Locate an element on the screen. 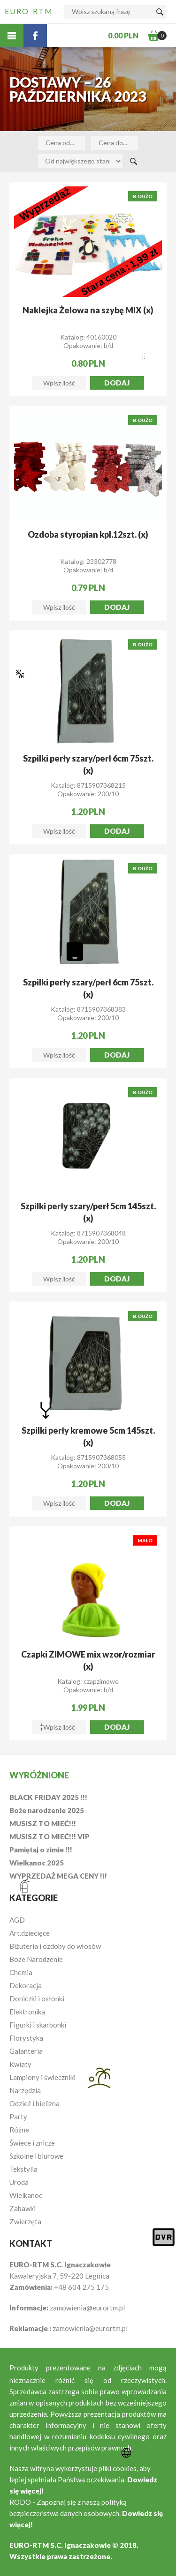 This screenshot has width=176, height=2576. access DVR recordings is located at coordinates (163, 2237).